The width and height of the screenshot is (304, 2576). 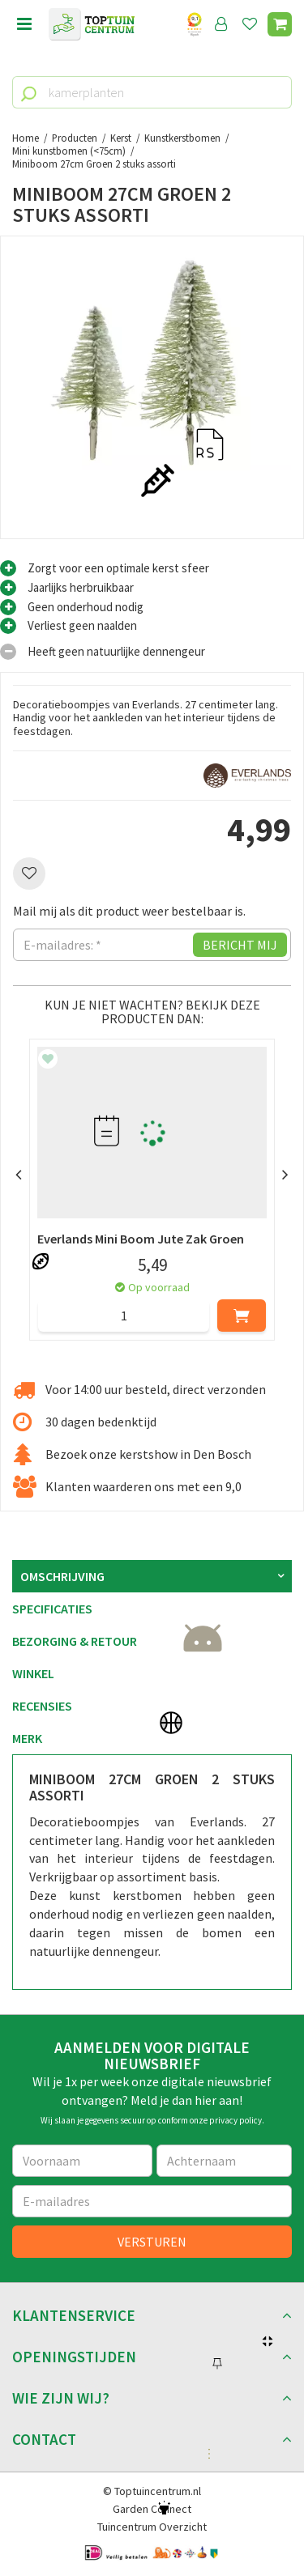 What do you see at coordinates (106, 1131) in the screenshot?
I see `open notepad or notes app` at bounding box center [106, 1131].